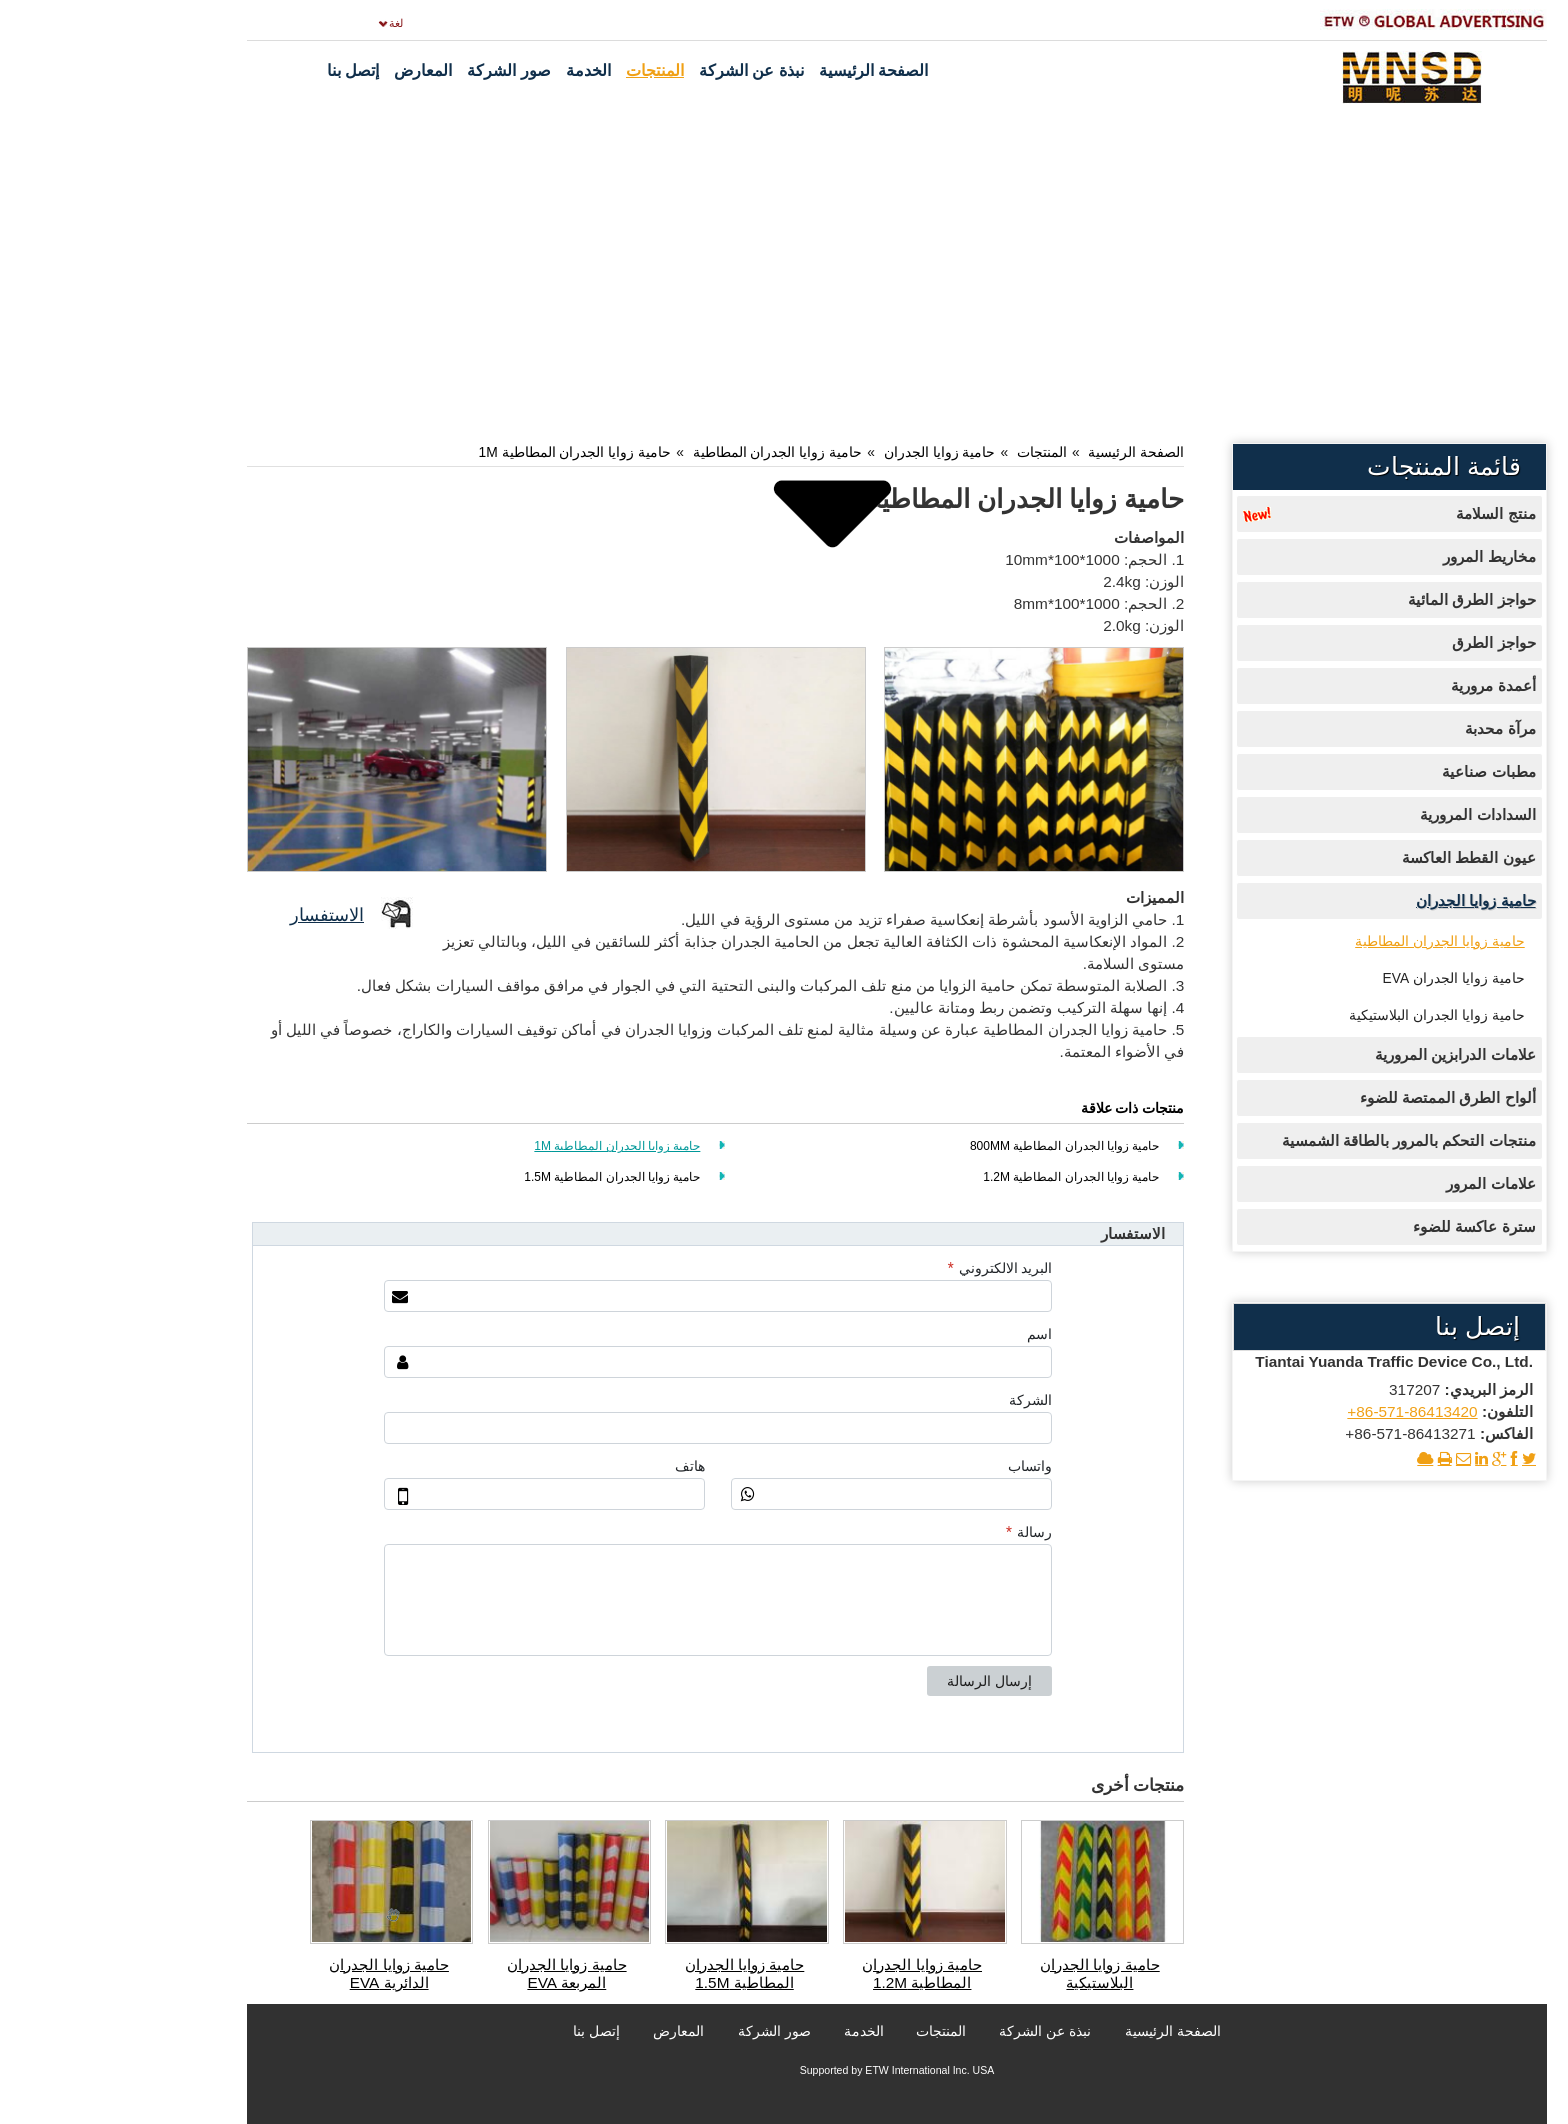 The image size is (1568, 2124). What do you see at coordinates (393, 1915) in the screenshot?
I see `send a vulcan salute greeting` at bounding box center [393, 1915].